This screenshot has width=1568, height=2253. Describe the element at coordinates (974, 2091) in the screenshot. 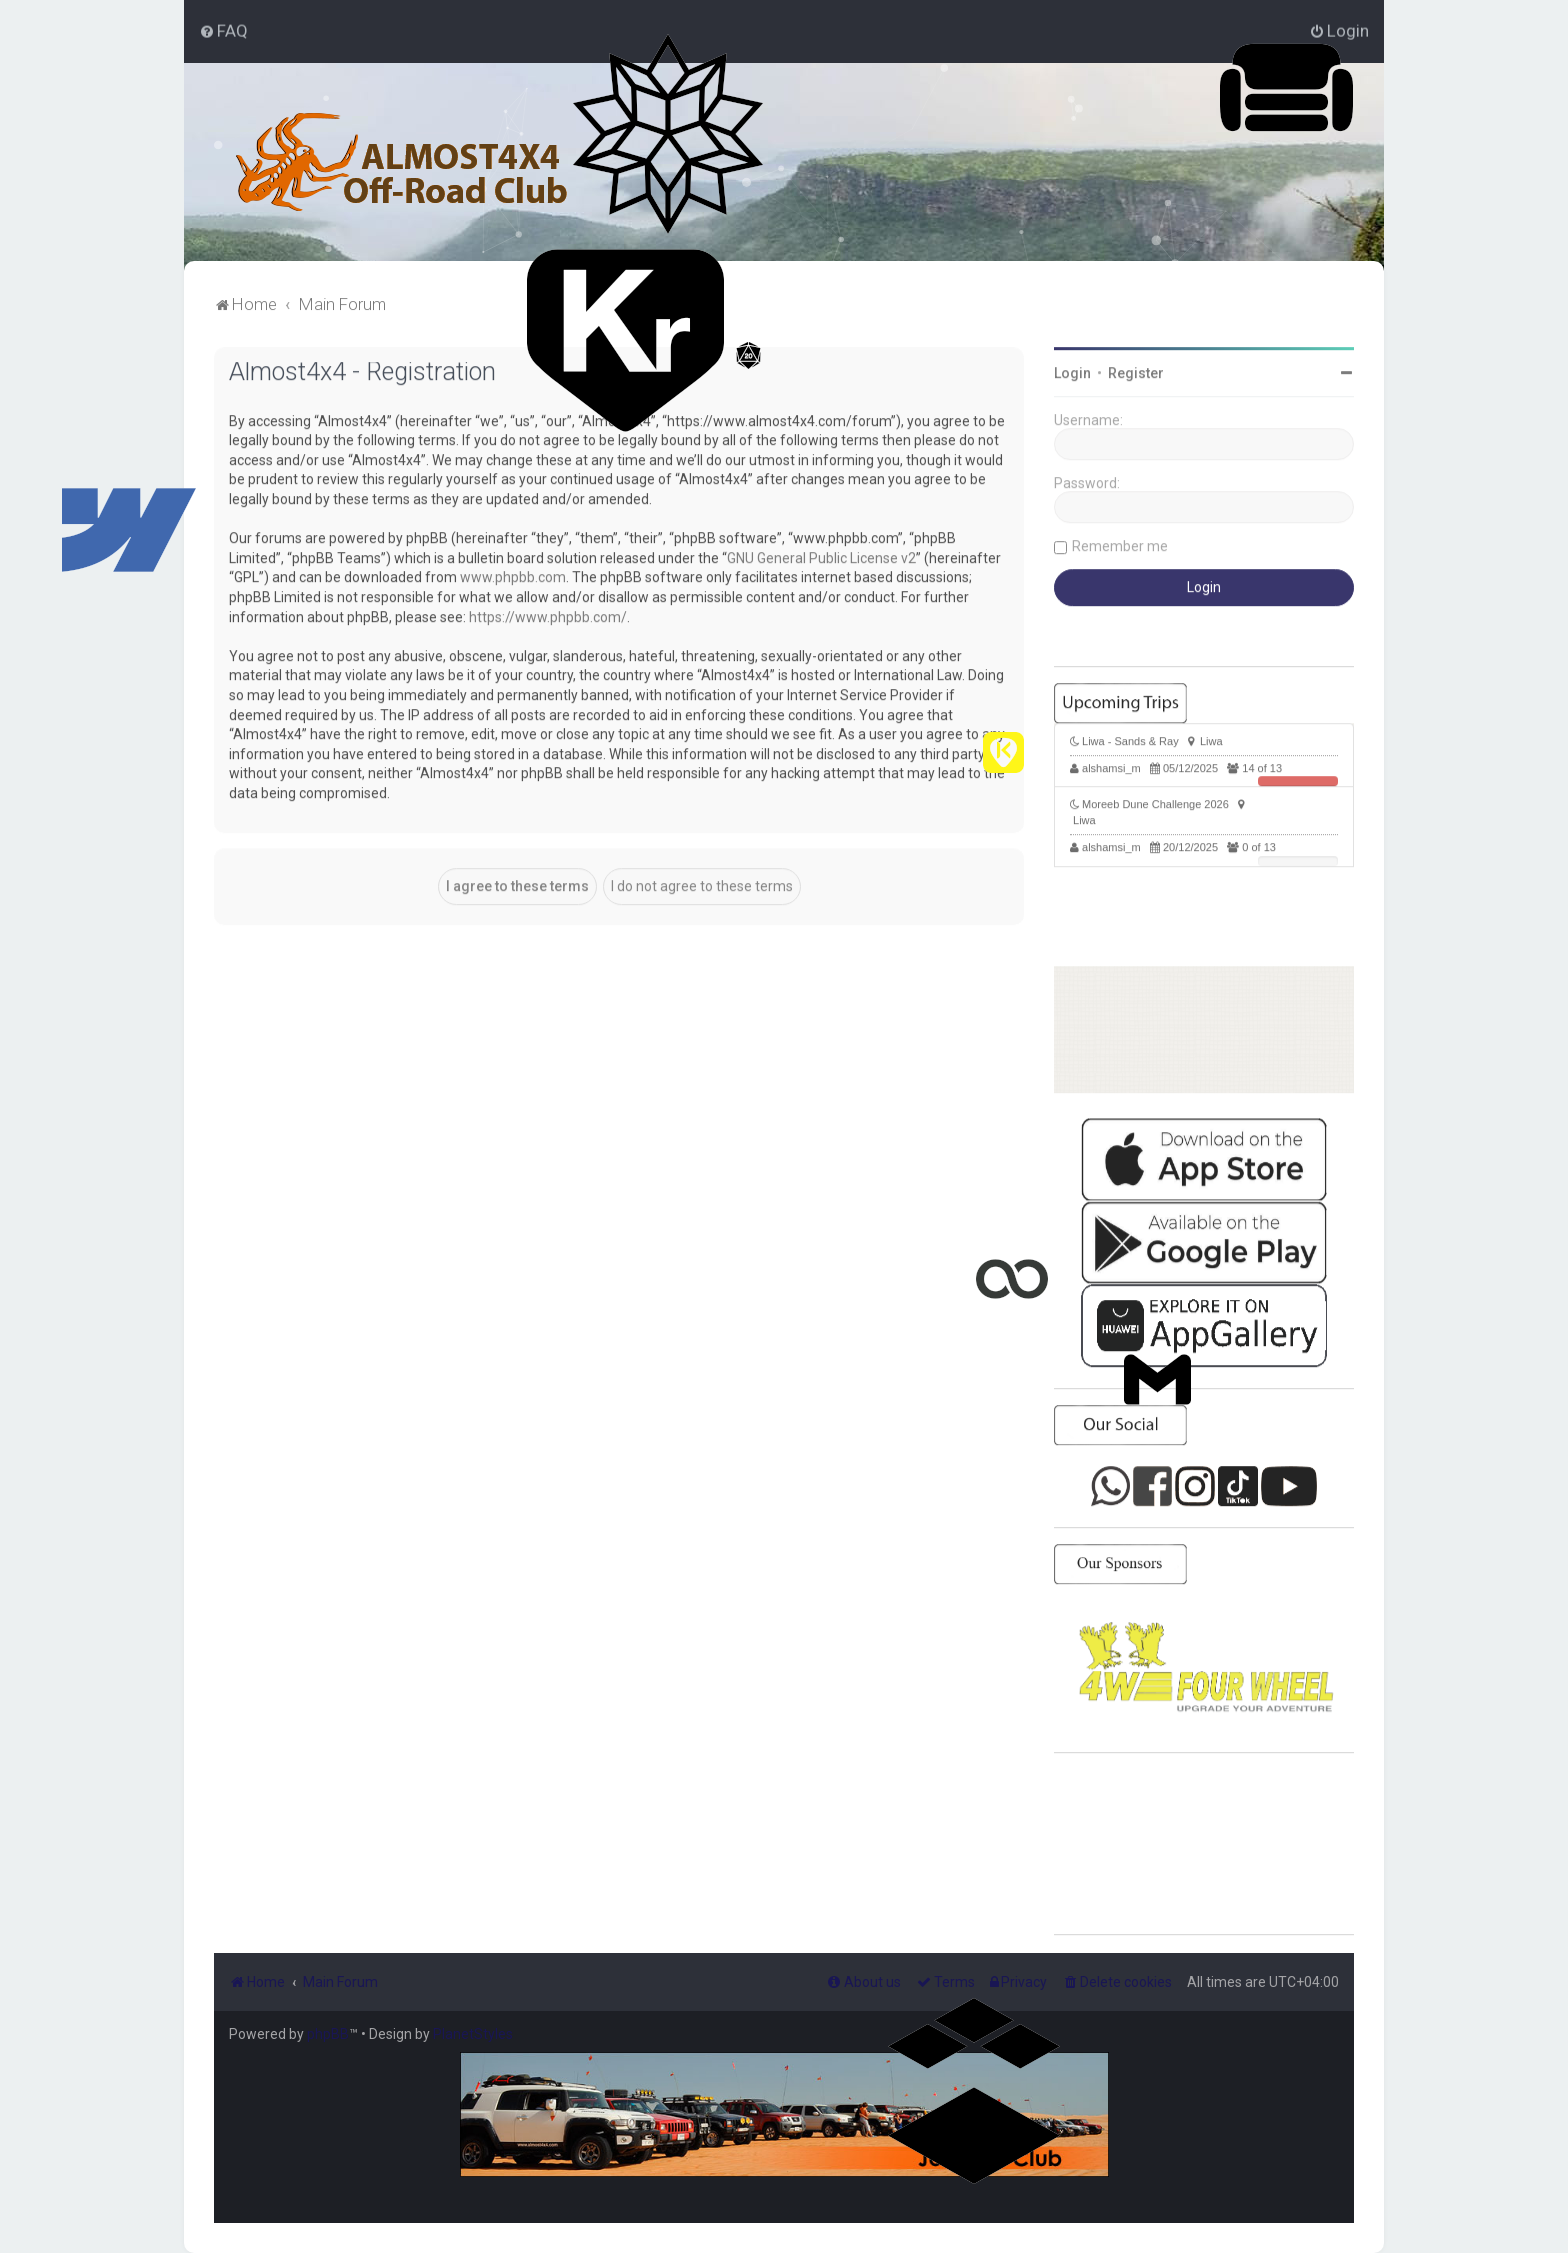

I see `instructure company logo` at that location.